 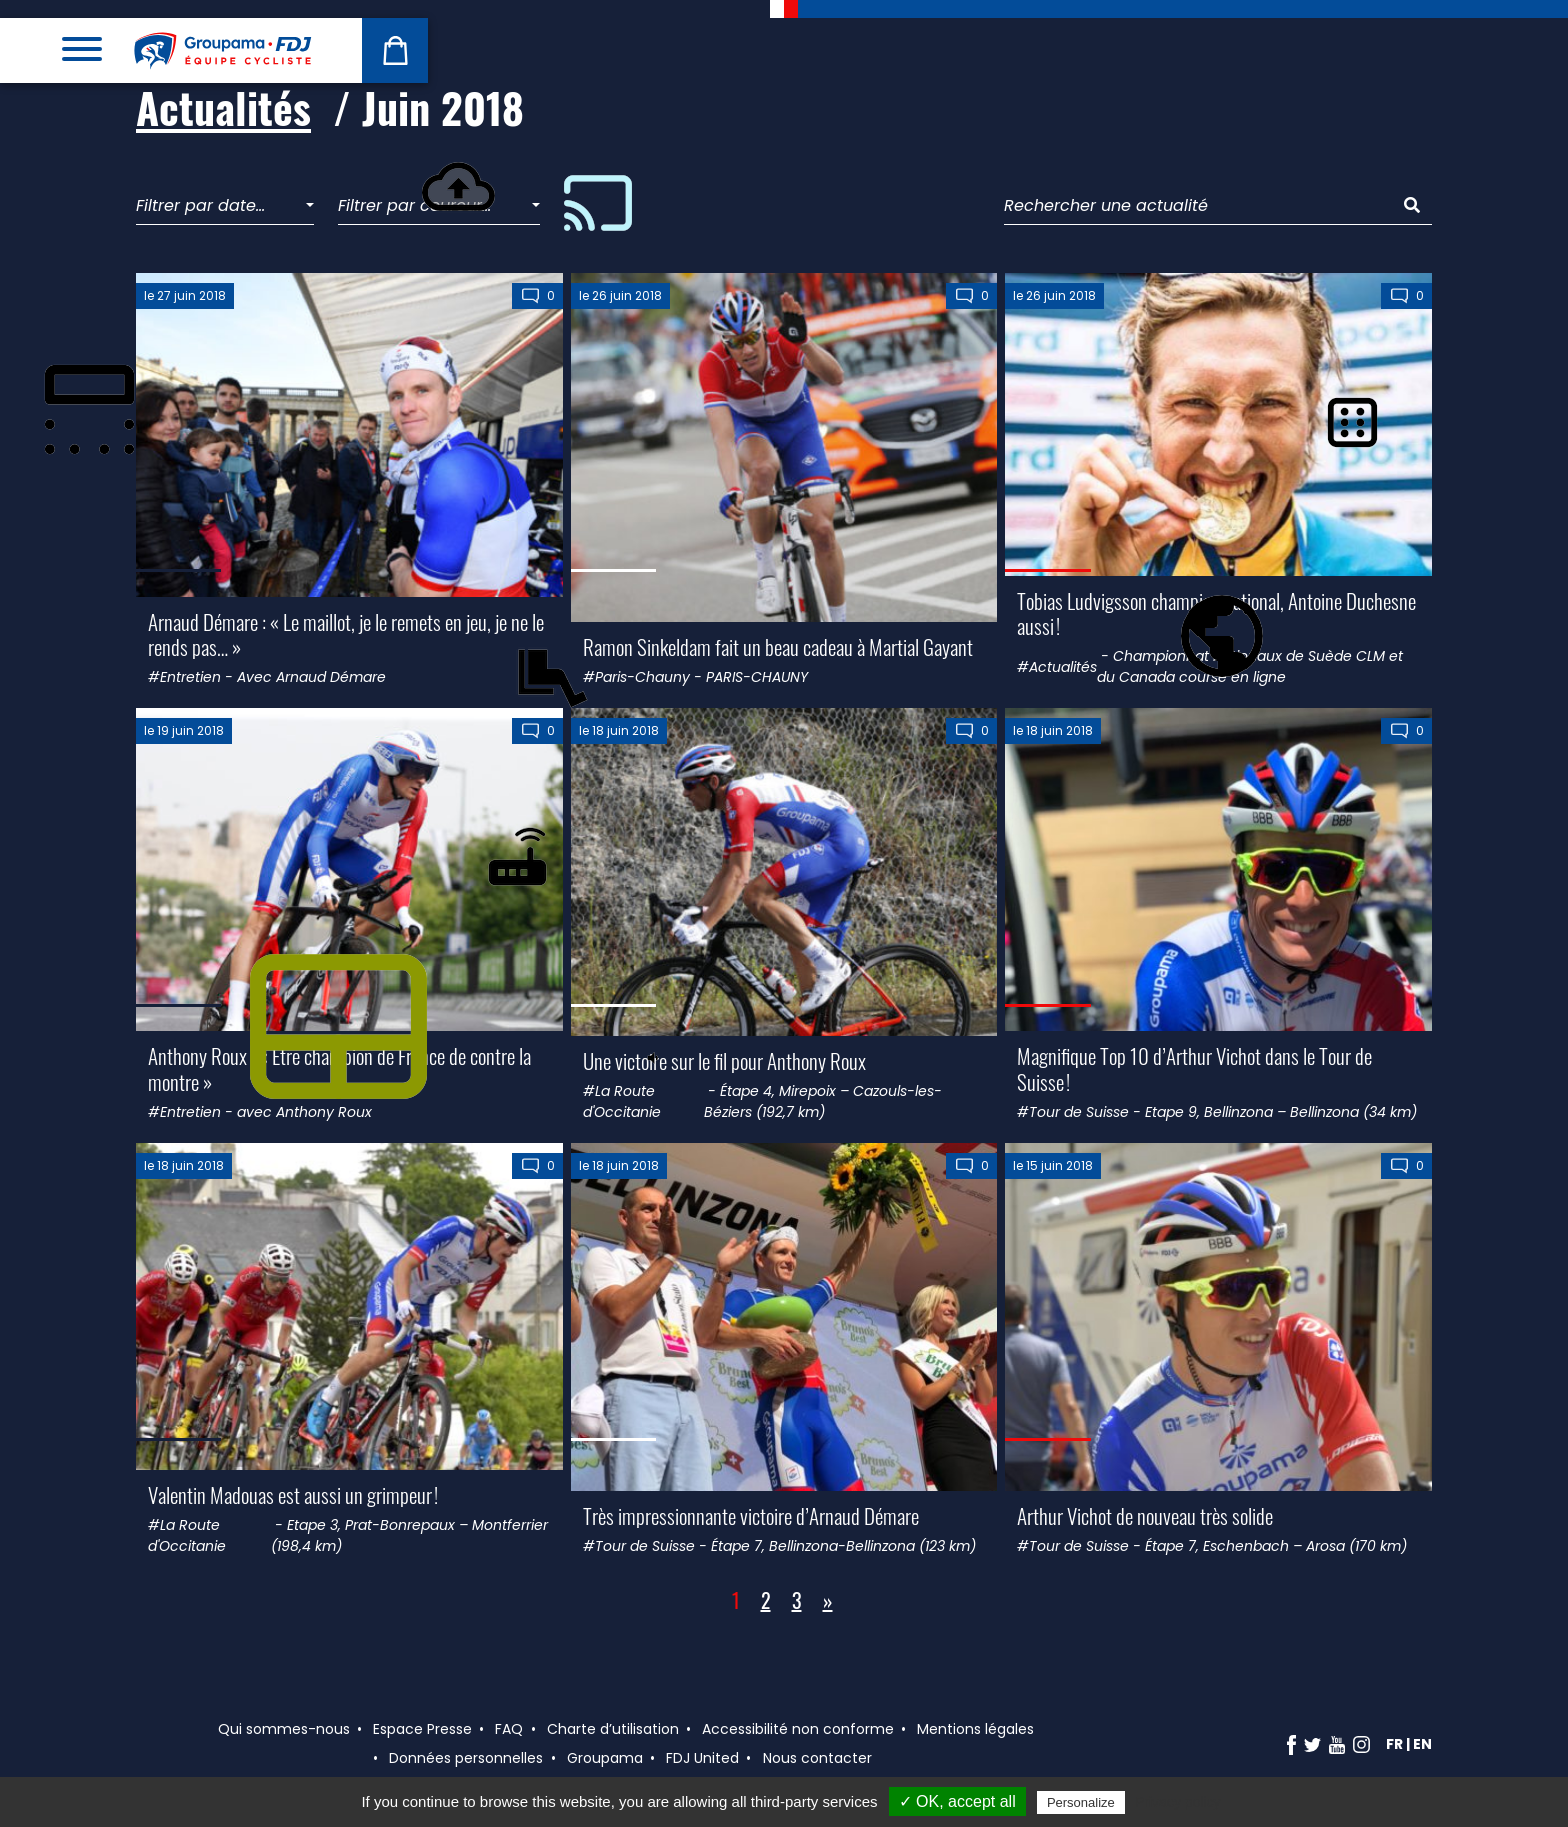 I want to click on randomize or shuffle content, so click(x=1352, y=422).